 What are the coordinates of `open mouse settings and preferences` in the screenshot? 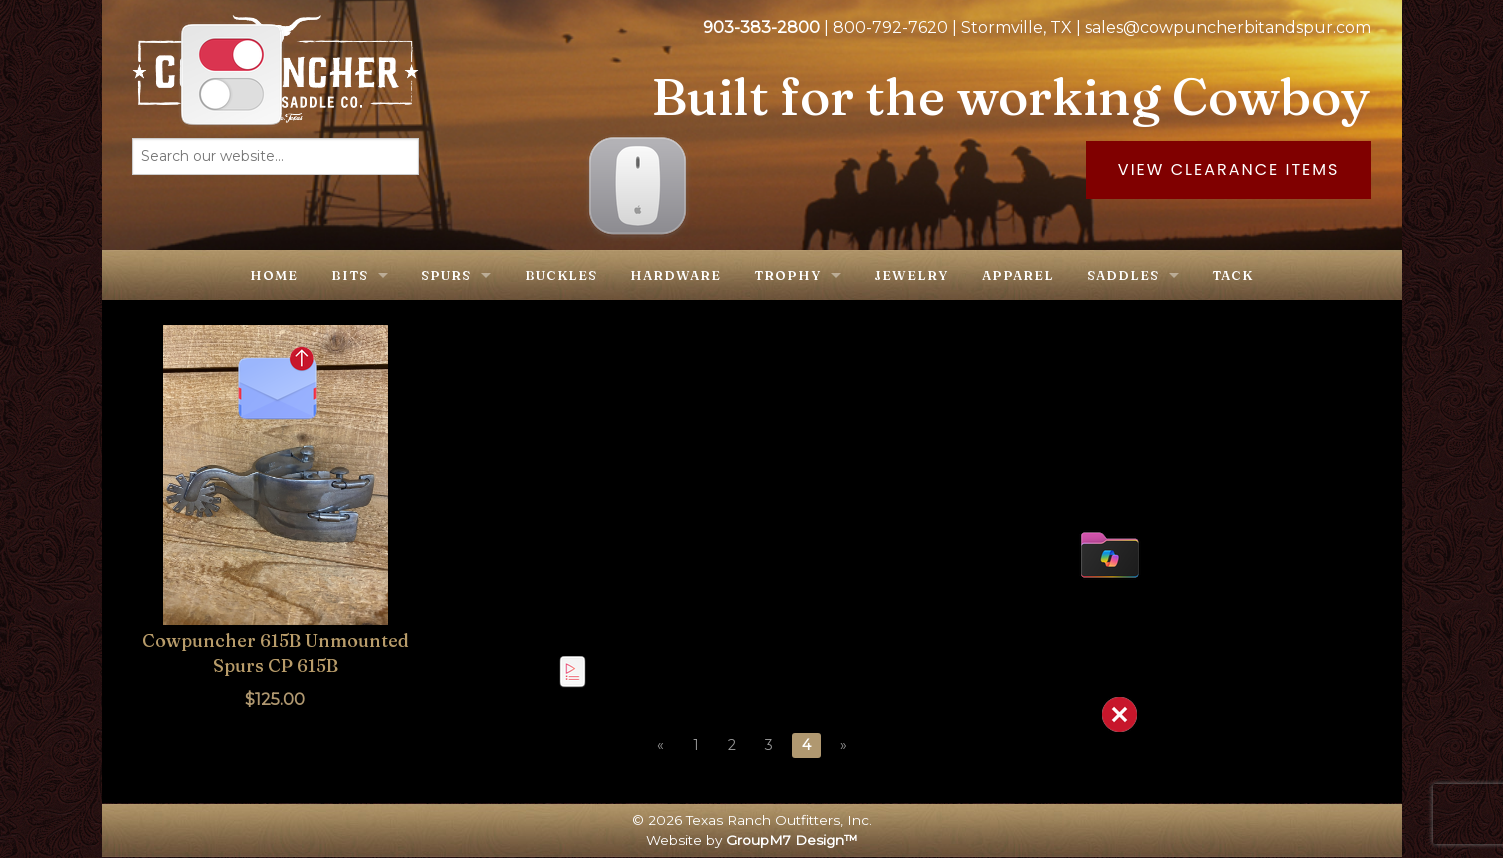 It's located at (637, 187).